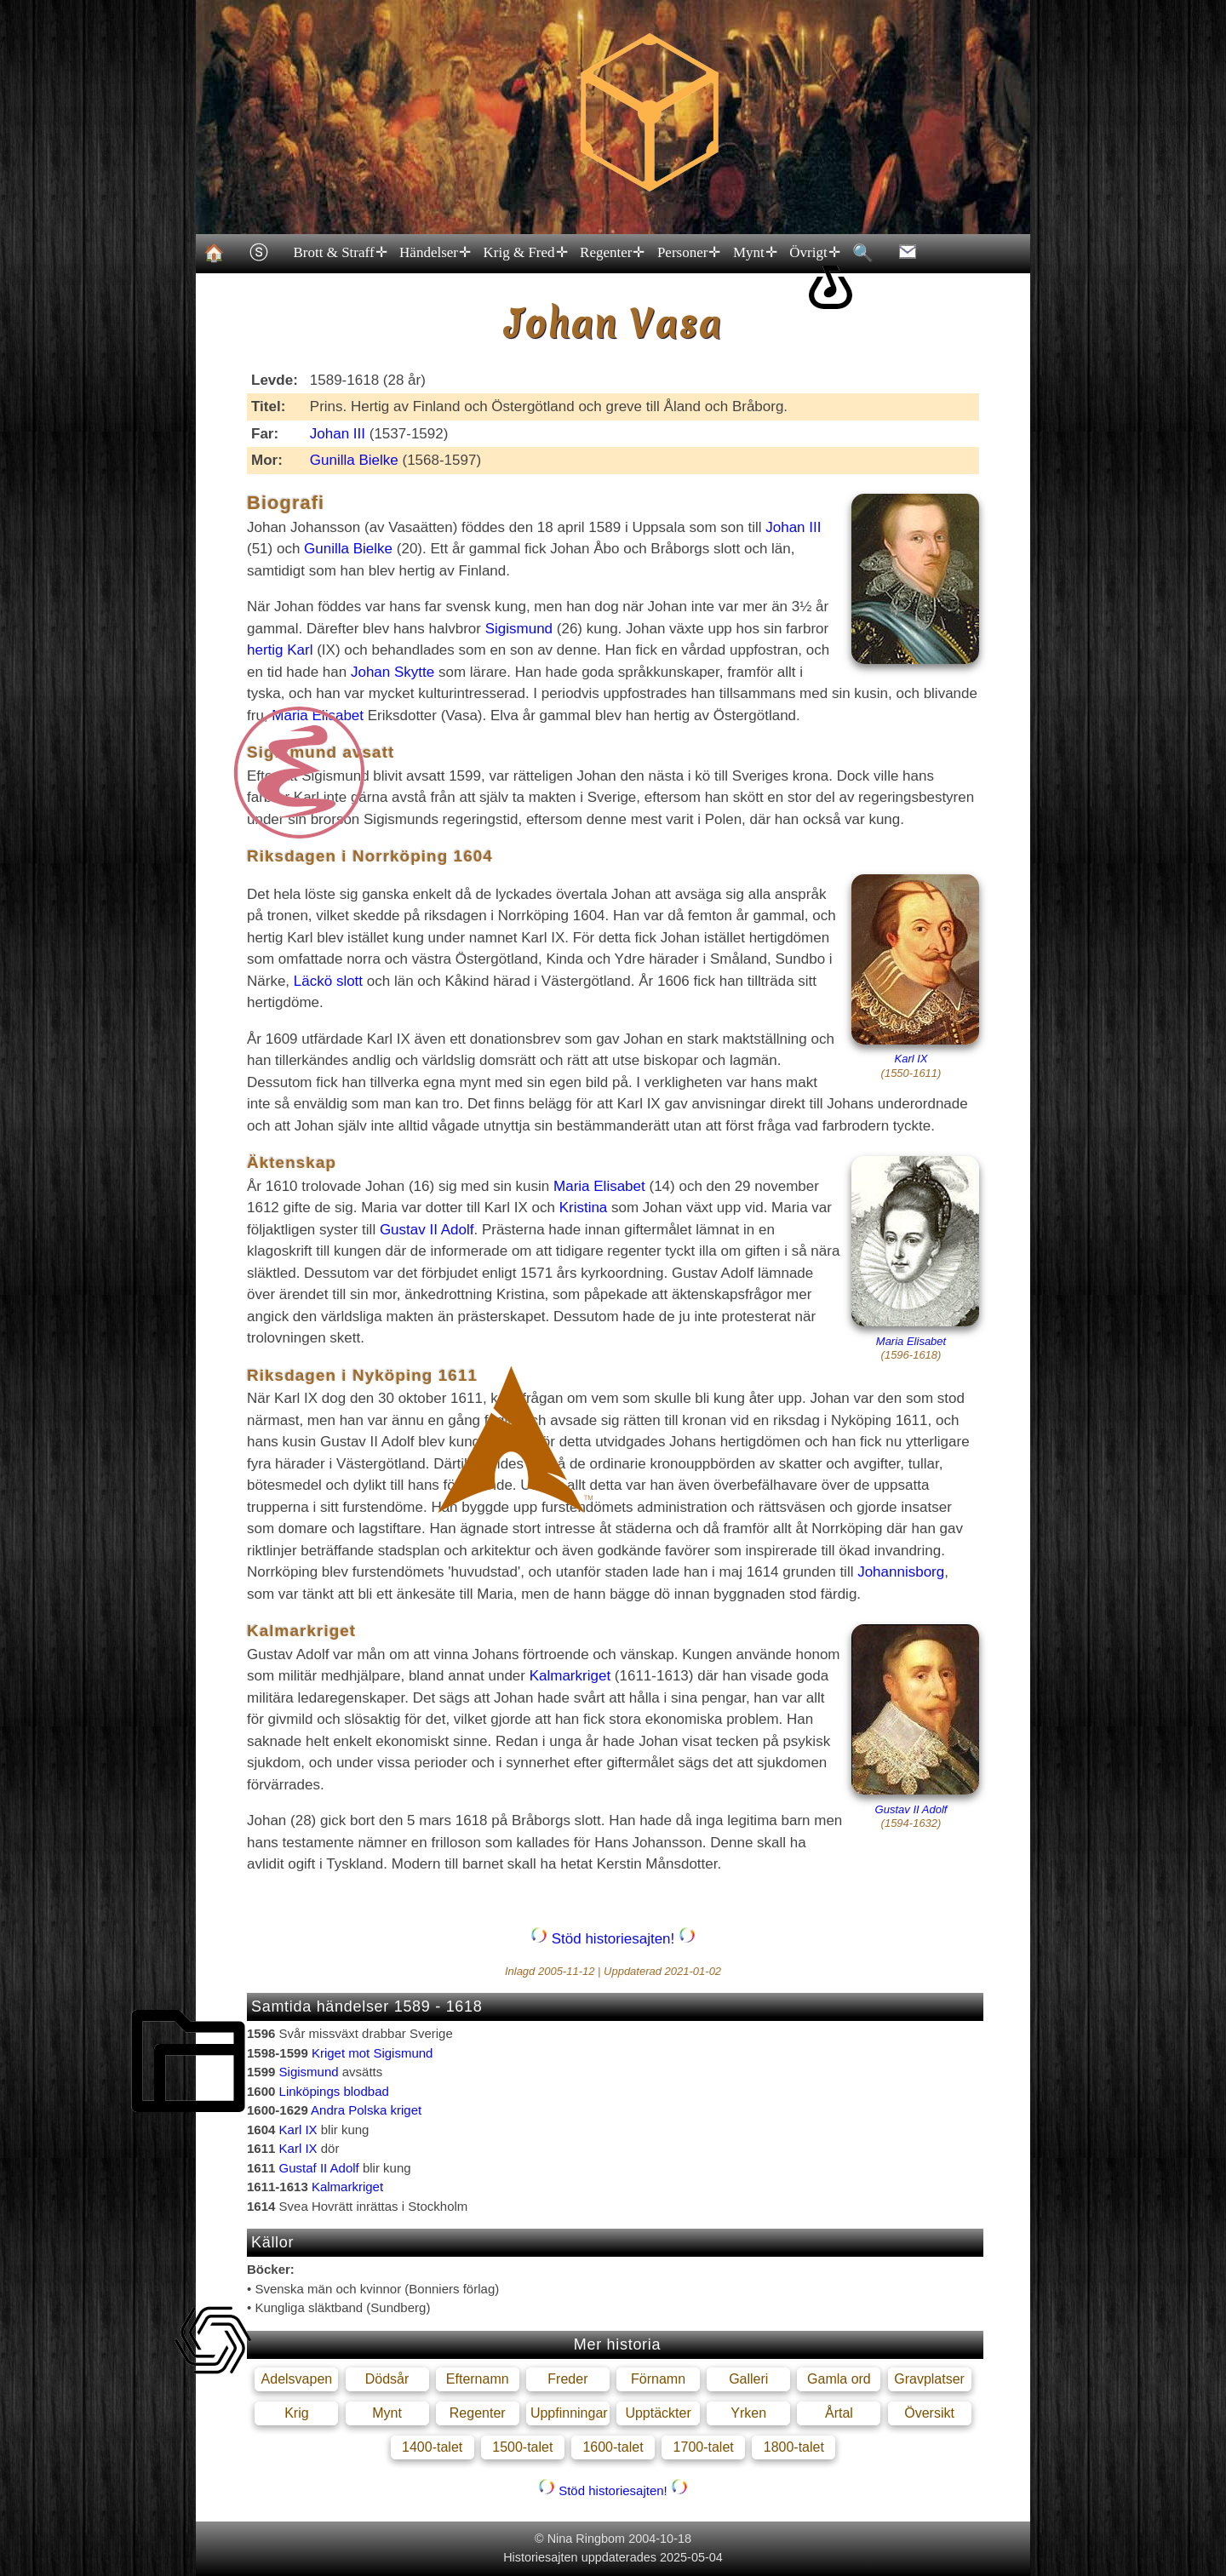  What do you see at coordinates (830, 287) in the screenshot?
I see `open the BandLab music creation app` at bounding box center [830, 287].